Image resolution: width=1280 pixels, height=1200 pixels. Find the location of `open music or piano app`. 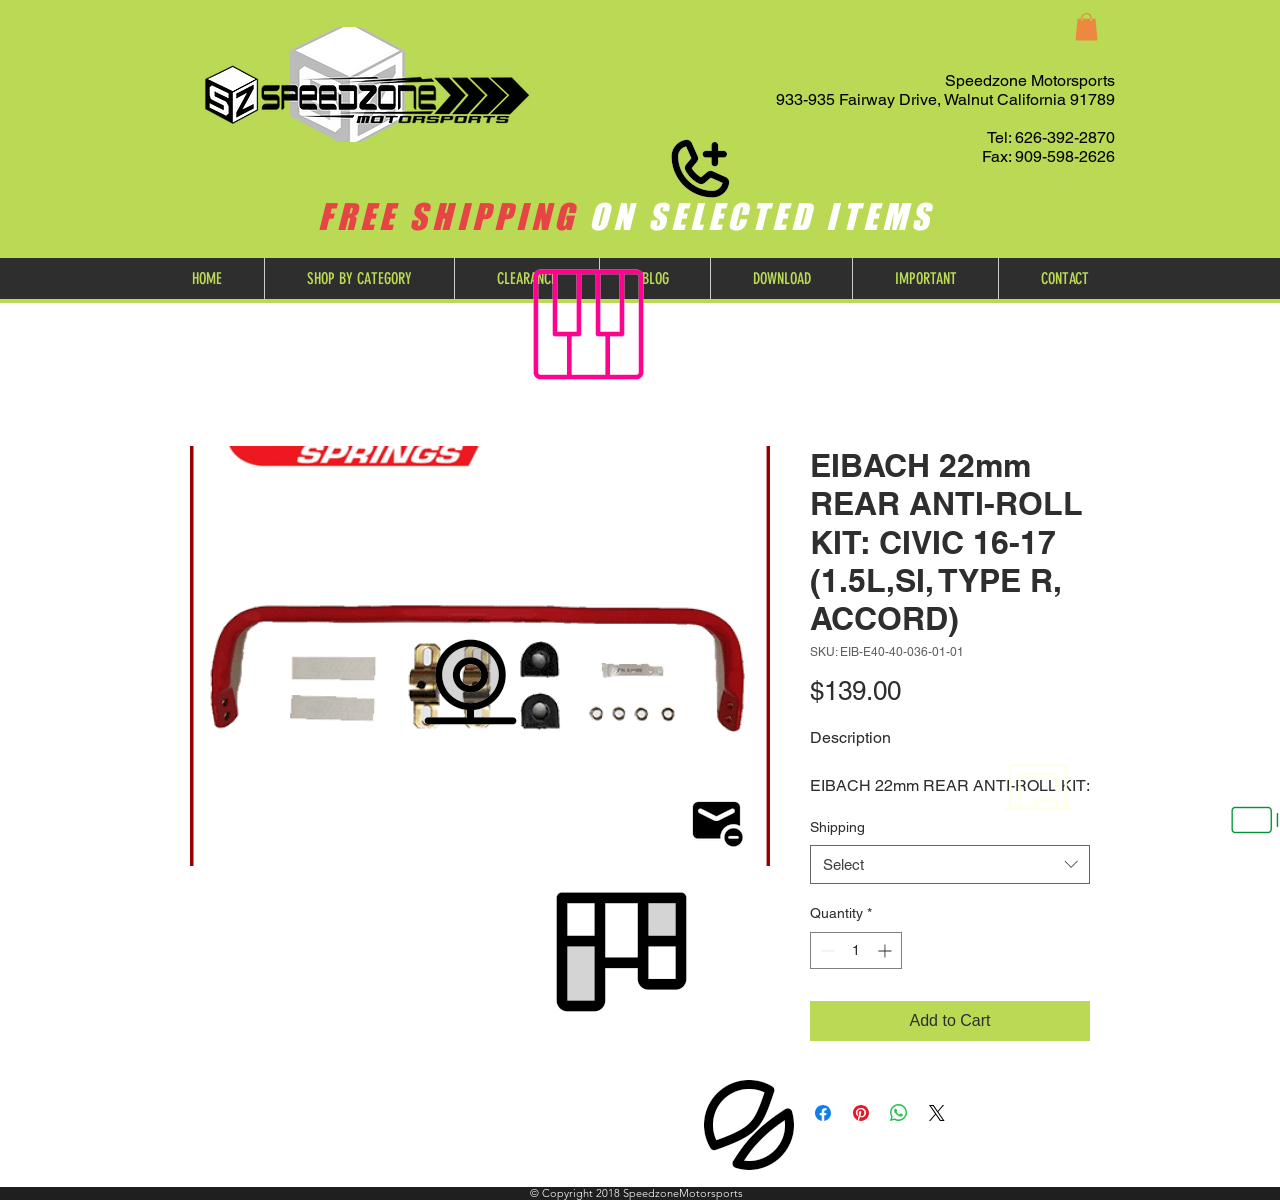

open music or piano app is located at coordinates (588, 324).